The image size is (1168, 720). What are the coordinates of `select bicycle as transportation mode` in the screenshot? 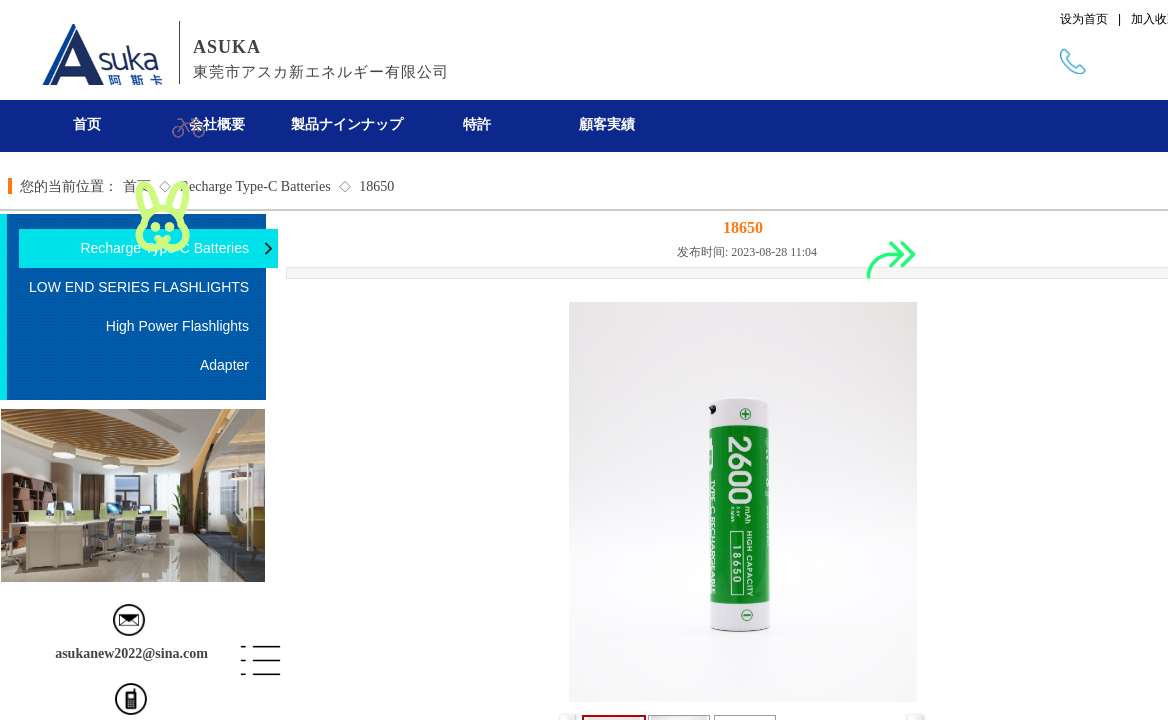 It's located at (188, 127).